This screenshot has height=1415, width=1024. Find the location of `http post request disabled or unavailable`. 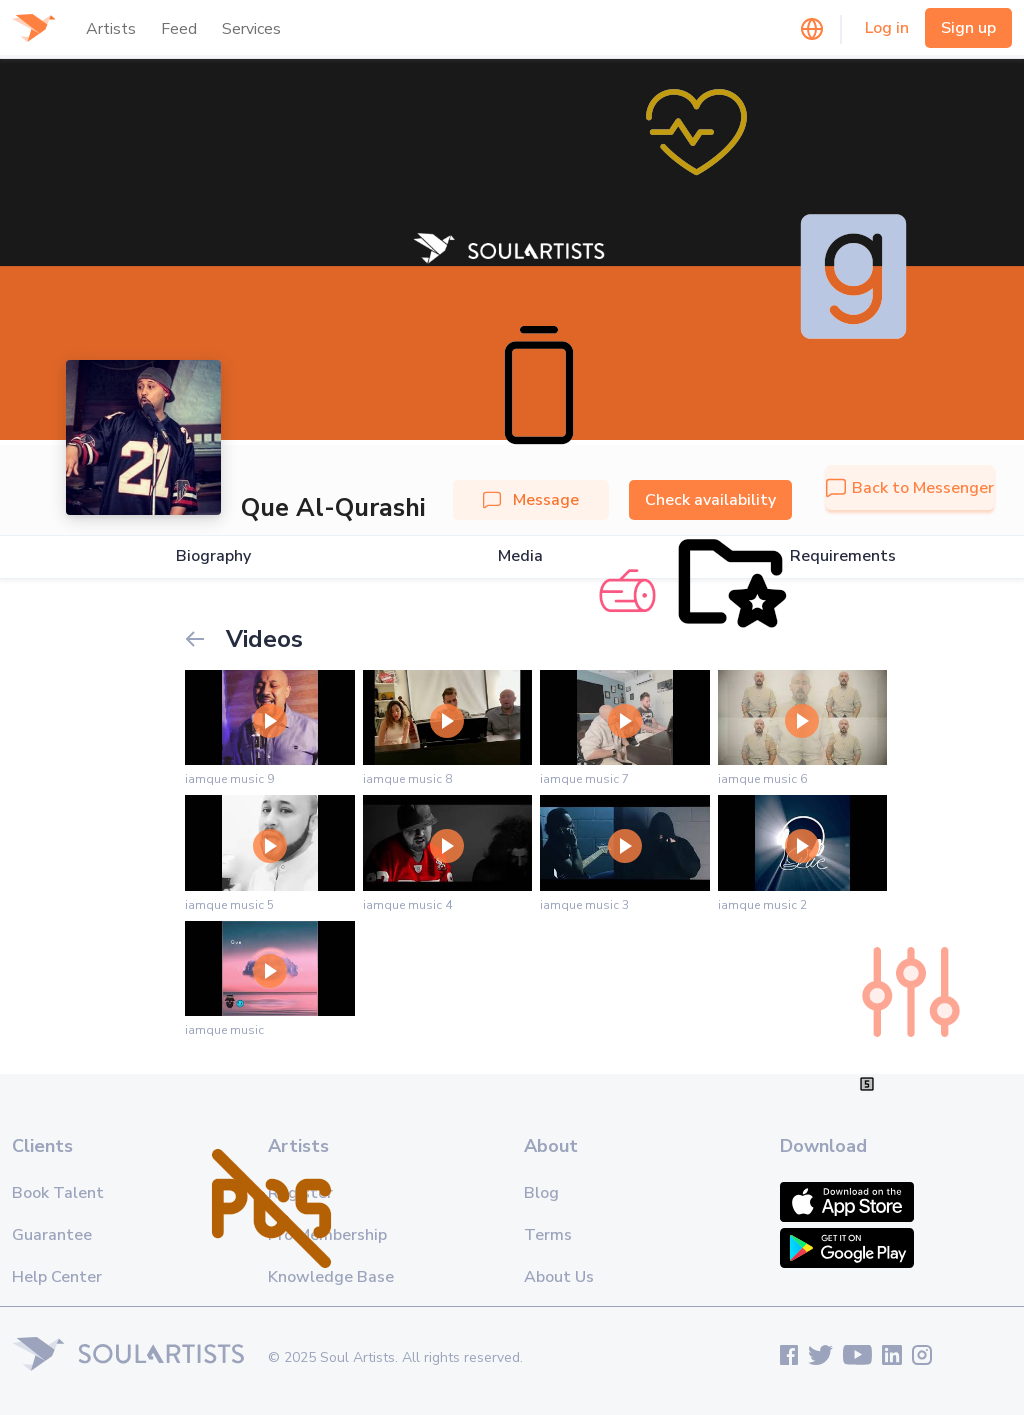

http post request disabled or unavailable is located at coordinates (271, 1208).